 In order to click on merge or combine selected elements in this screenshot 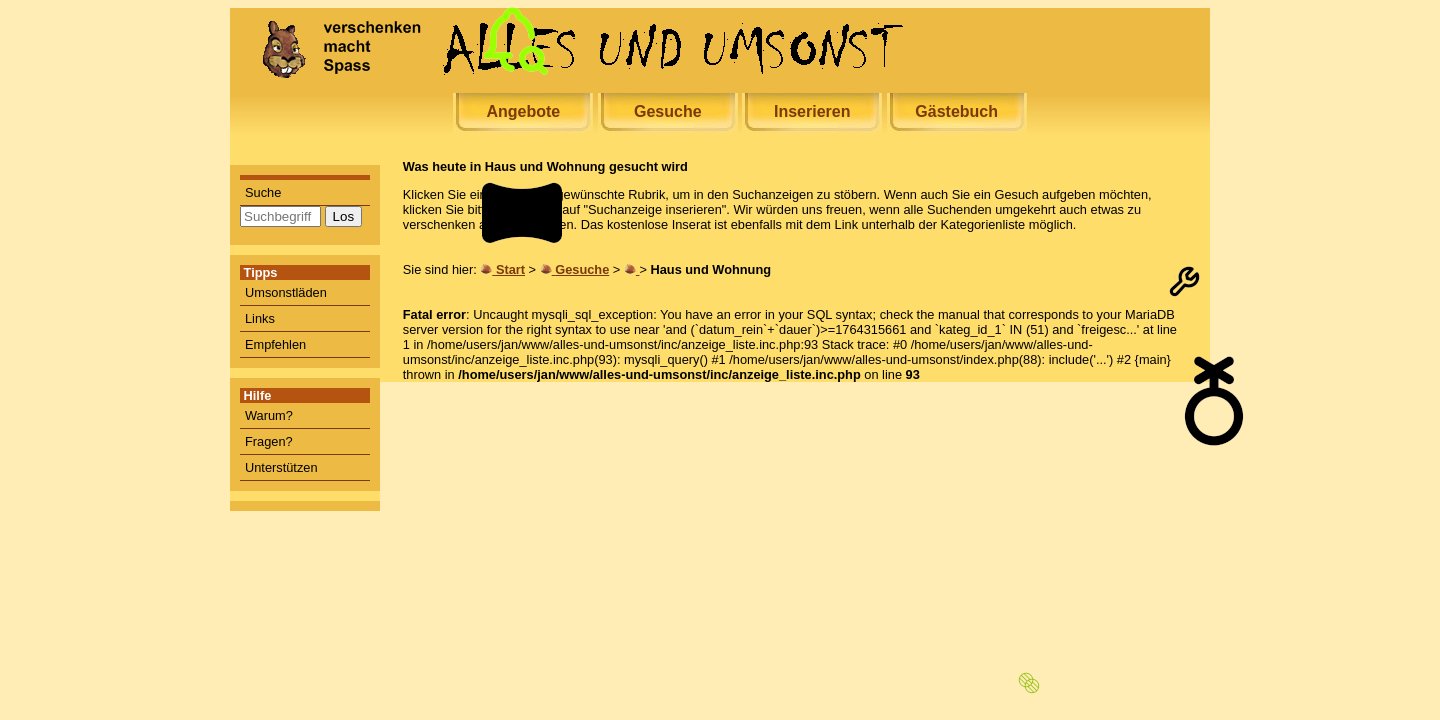, I will do `click(1029, 683)`.